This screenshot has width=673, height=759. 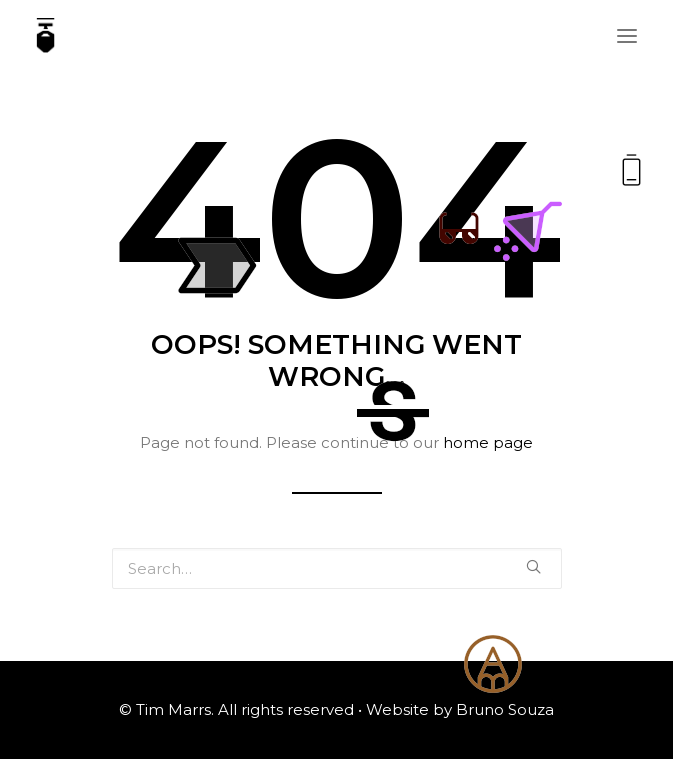 I want to click on filter or sort content, so click(x=527, y=228).